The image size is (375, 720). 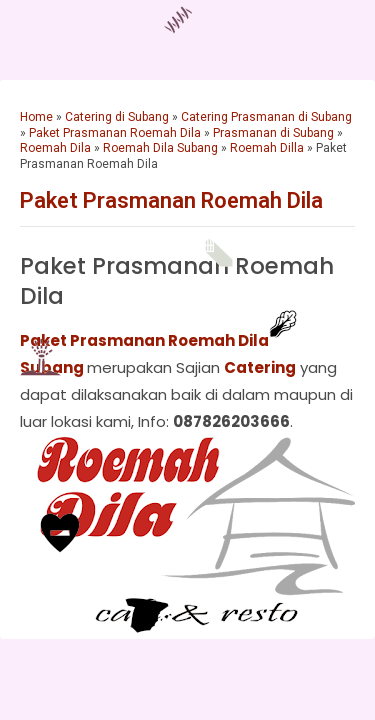 I want to click on enter the dungeon or underground level, so click(x=217, y=251).